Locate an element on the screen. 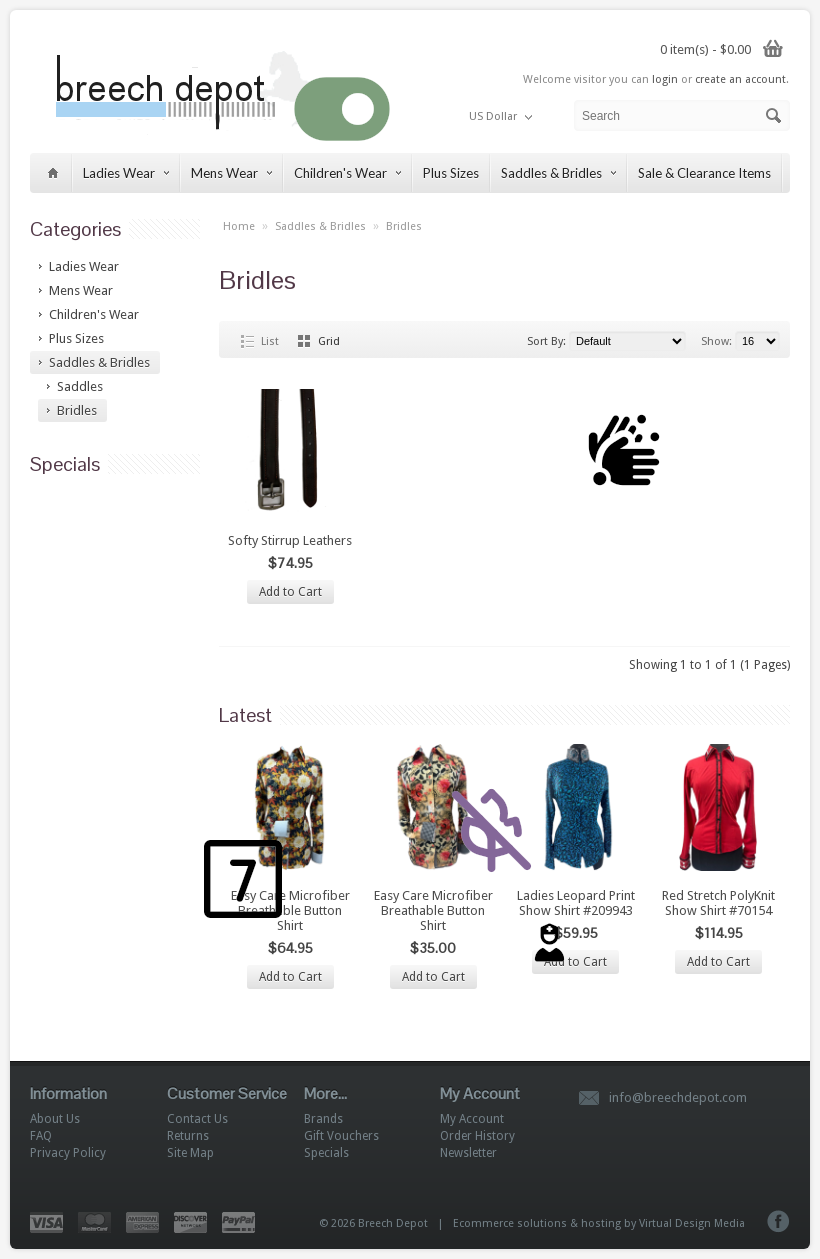  toggle switch in the on/enabled position is located at coordinates (342, 109).